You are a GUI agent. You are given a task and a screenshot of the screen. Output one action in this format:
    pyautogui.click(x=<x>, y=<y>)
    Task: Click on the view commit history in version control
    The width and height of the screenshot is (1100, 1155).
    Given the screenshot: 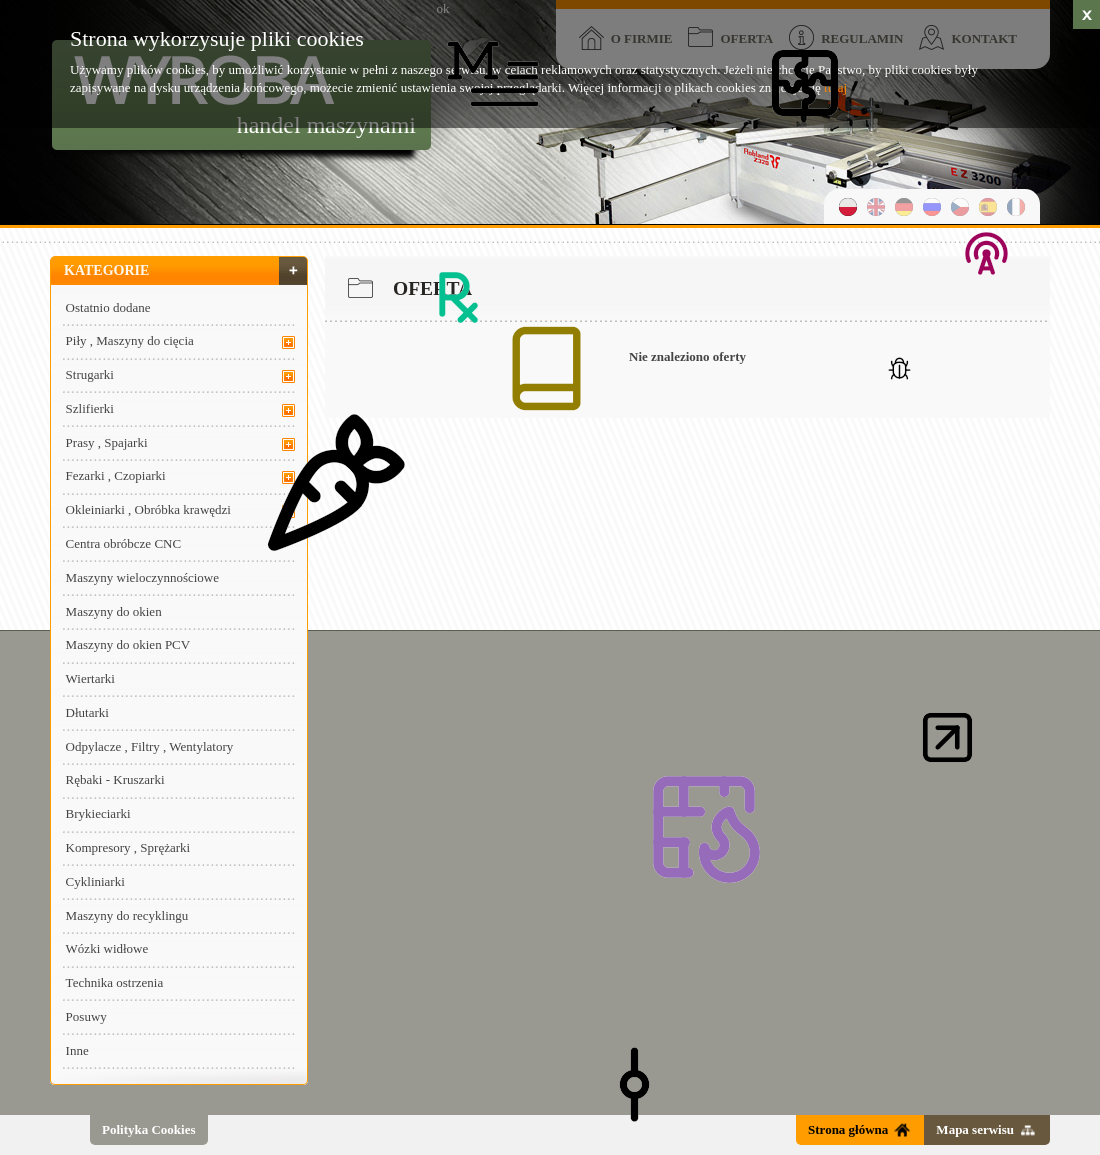 What is the action you would take?
    pyautogui.click(x=634, y=1084)
    